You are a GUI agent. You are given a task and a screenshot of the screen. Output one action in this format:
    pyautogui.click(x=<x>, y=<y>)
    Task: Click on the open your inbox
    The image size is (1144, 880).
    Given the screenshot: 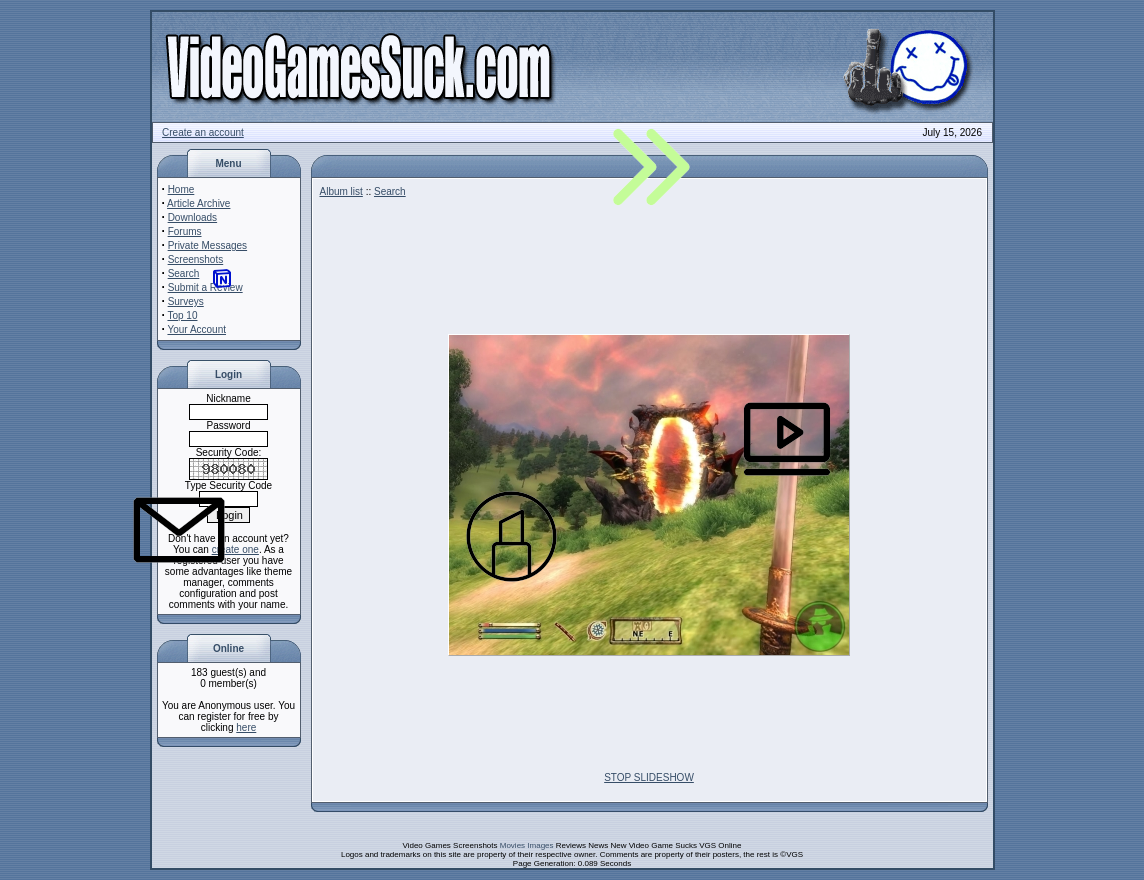 What is the action you would take?
    pyautogui.click(x=179, y=530)
    